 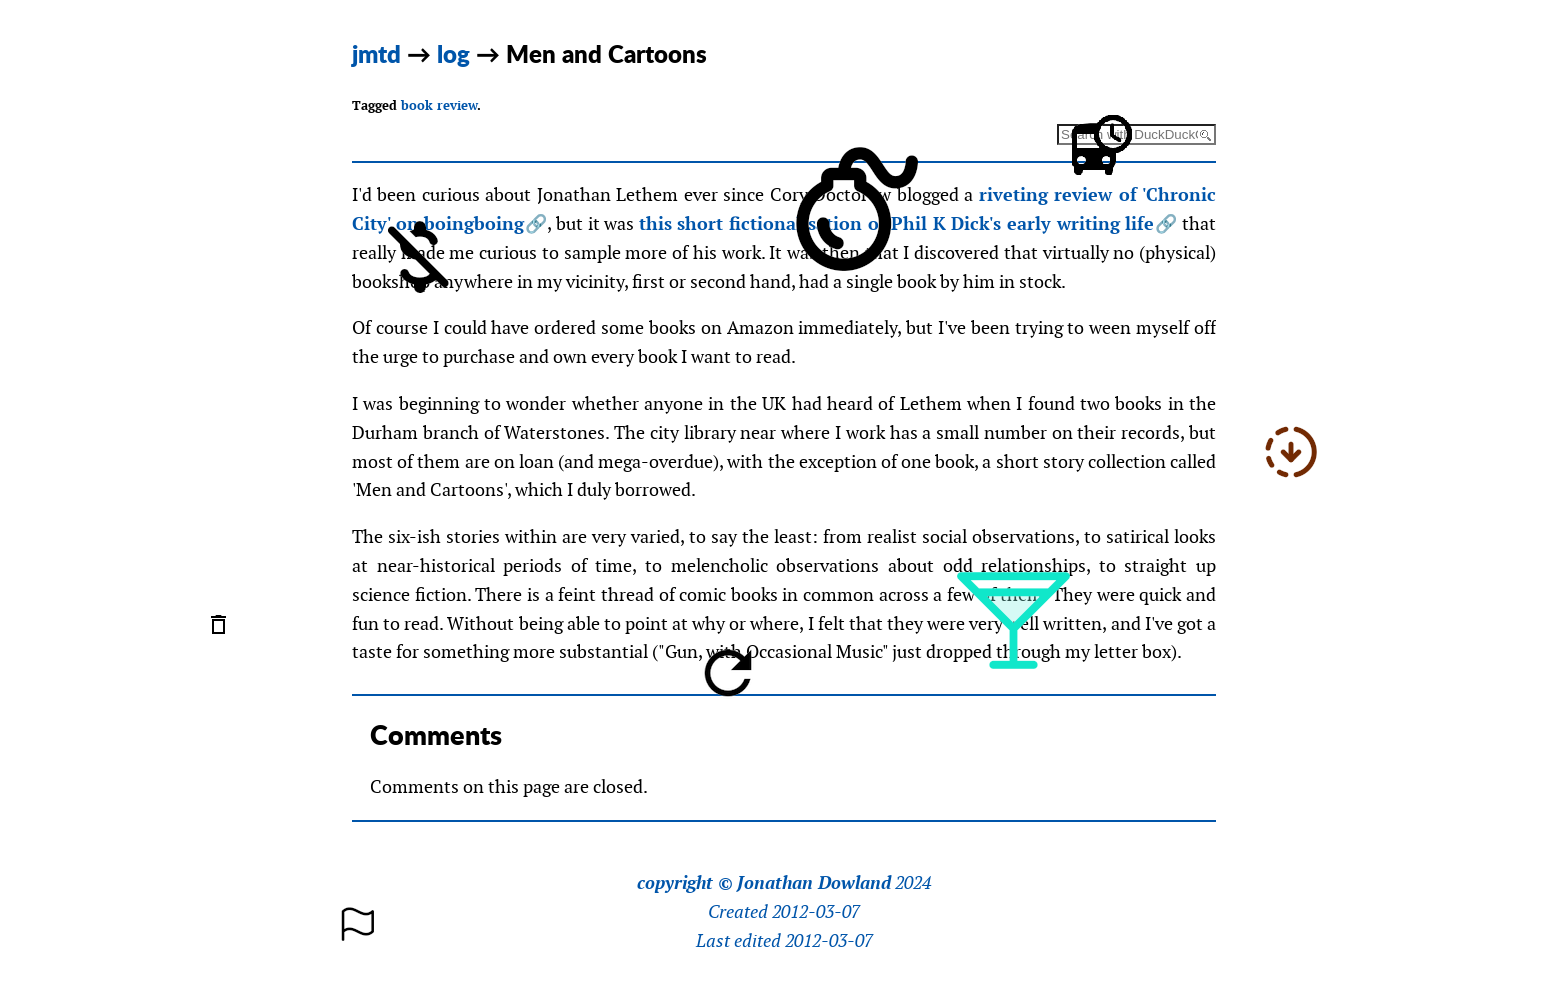 I want to click on browse cocktail or drink recipes, so click(x=1013, y=620).